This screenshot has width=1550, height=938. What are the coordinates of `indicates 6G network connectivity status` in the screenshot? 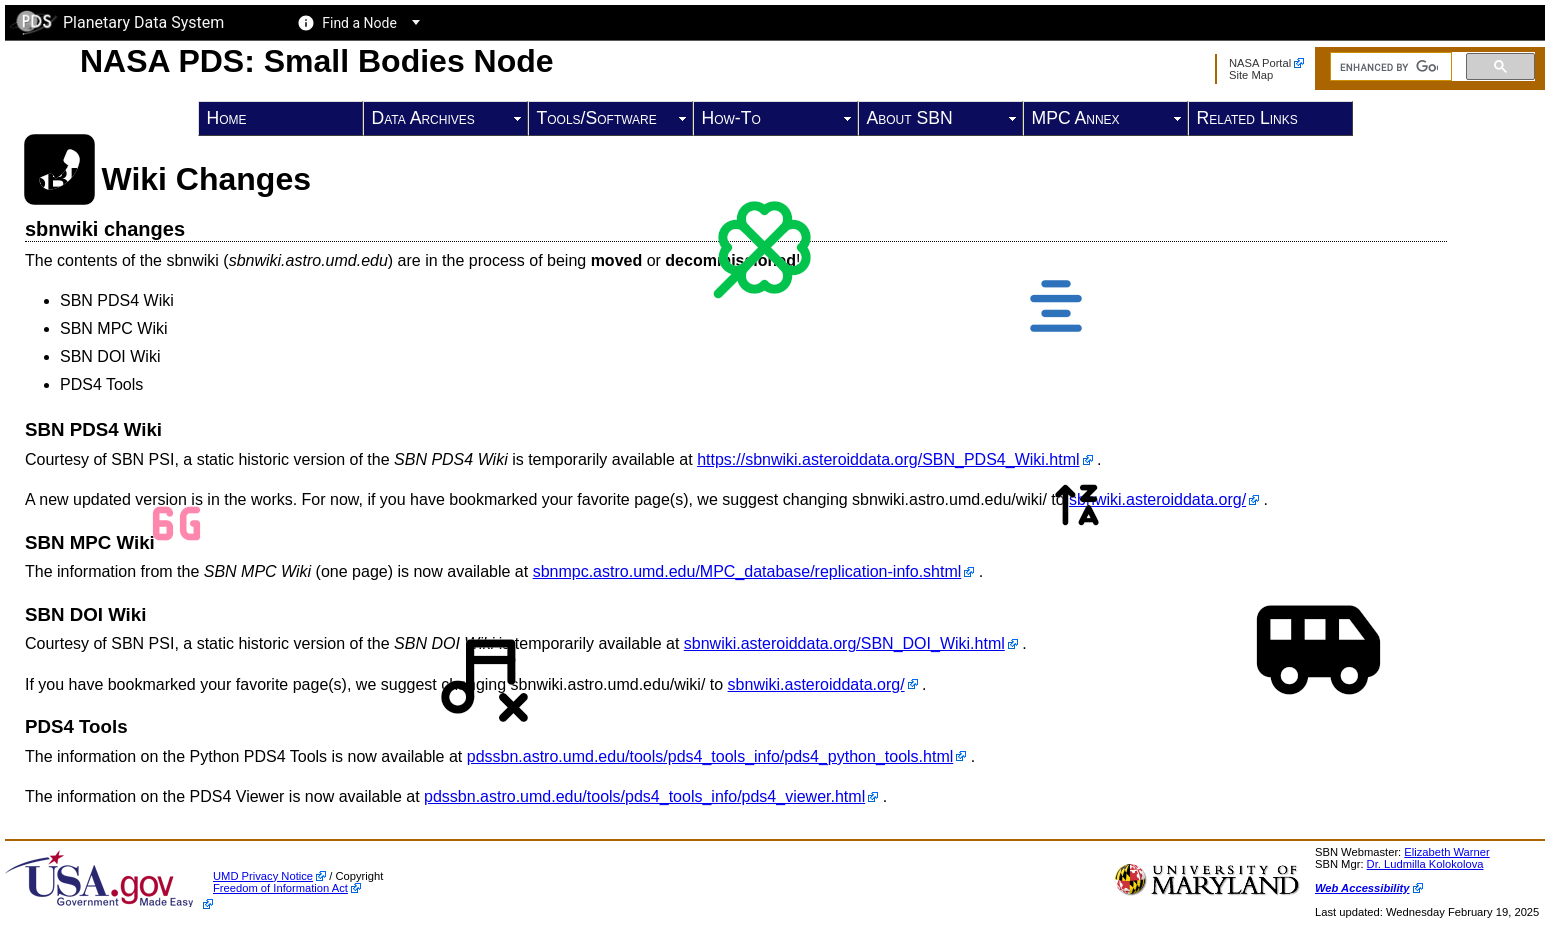 It's located at (176, 523).